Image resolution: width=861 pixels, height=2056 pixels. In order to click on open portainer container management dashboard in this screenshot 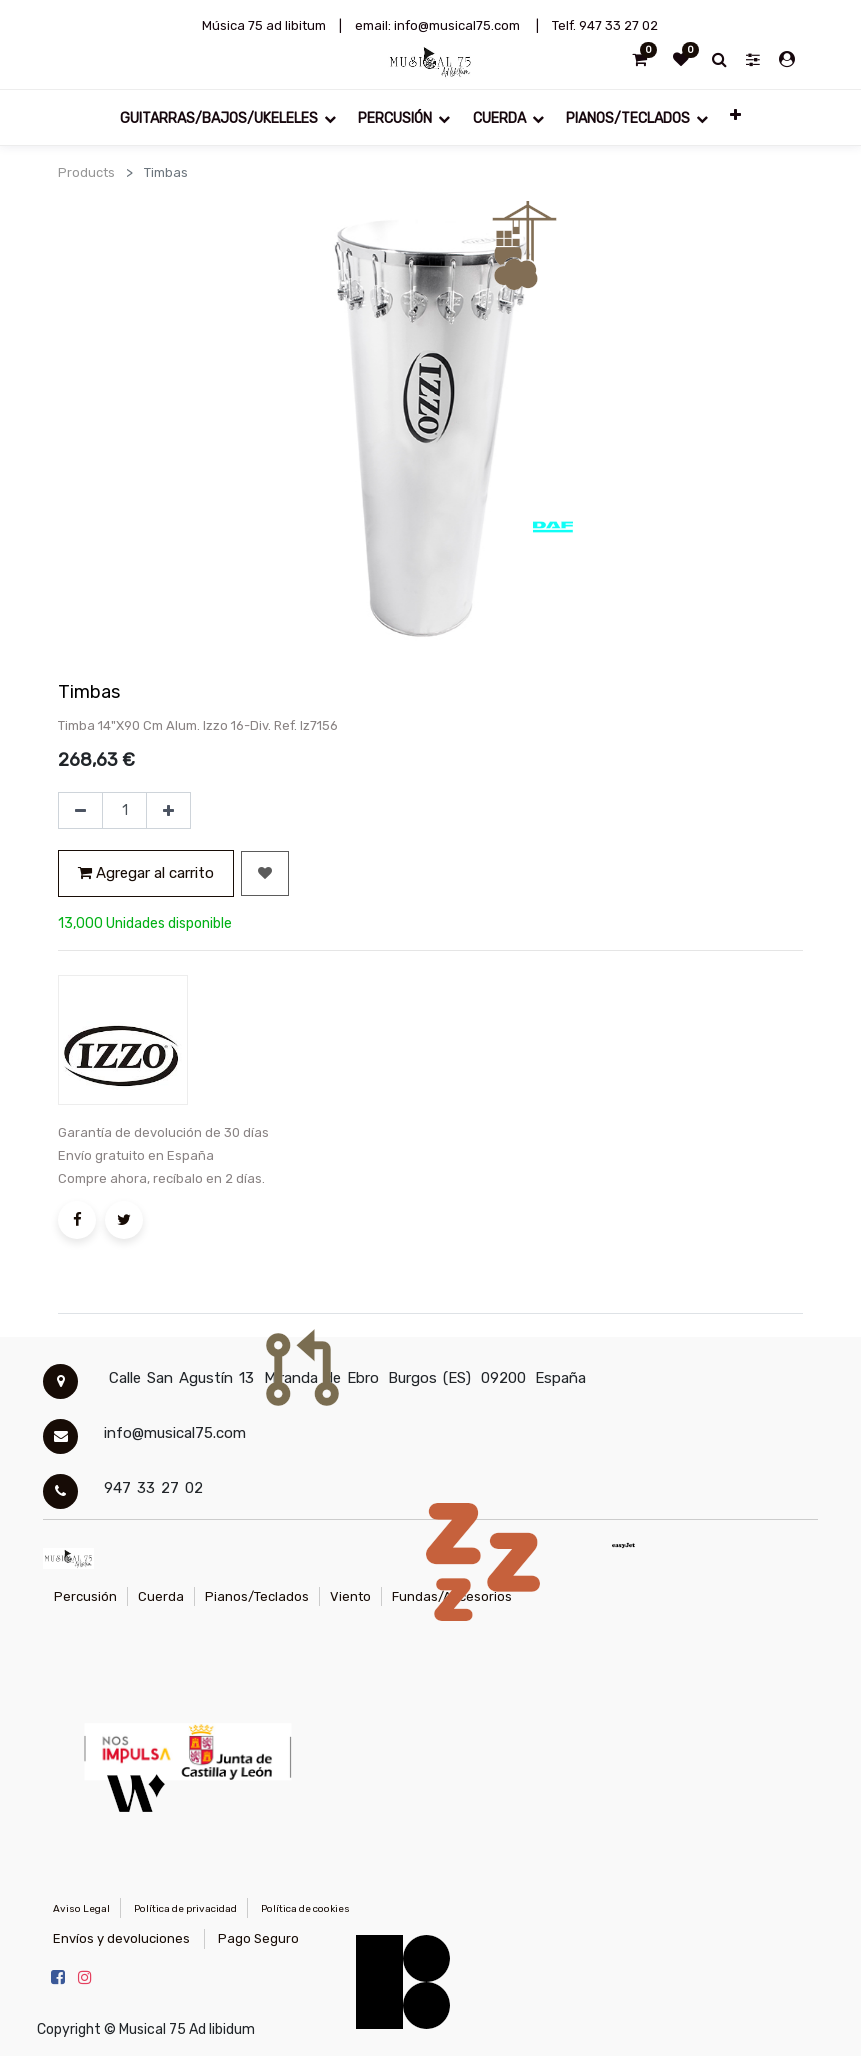, I will do `click(524, 245)`.